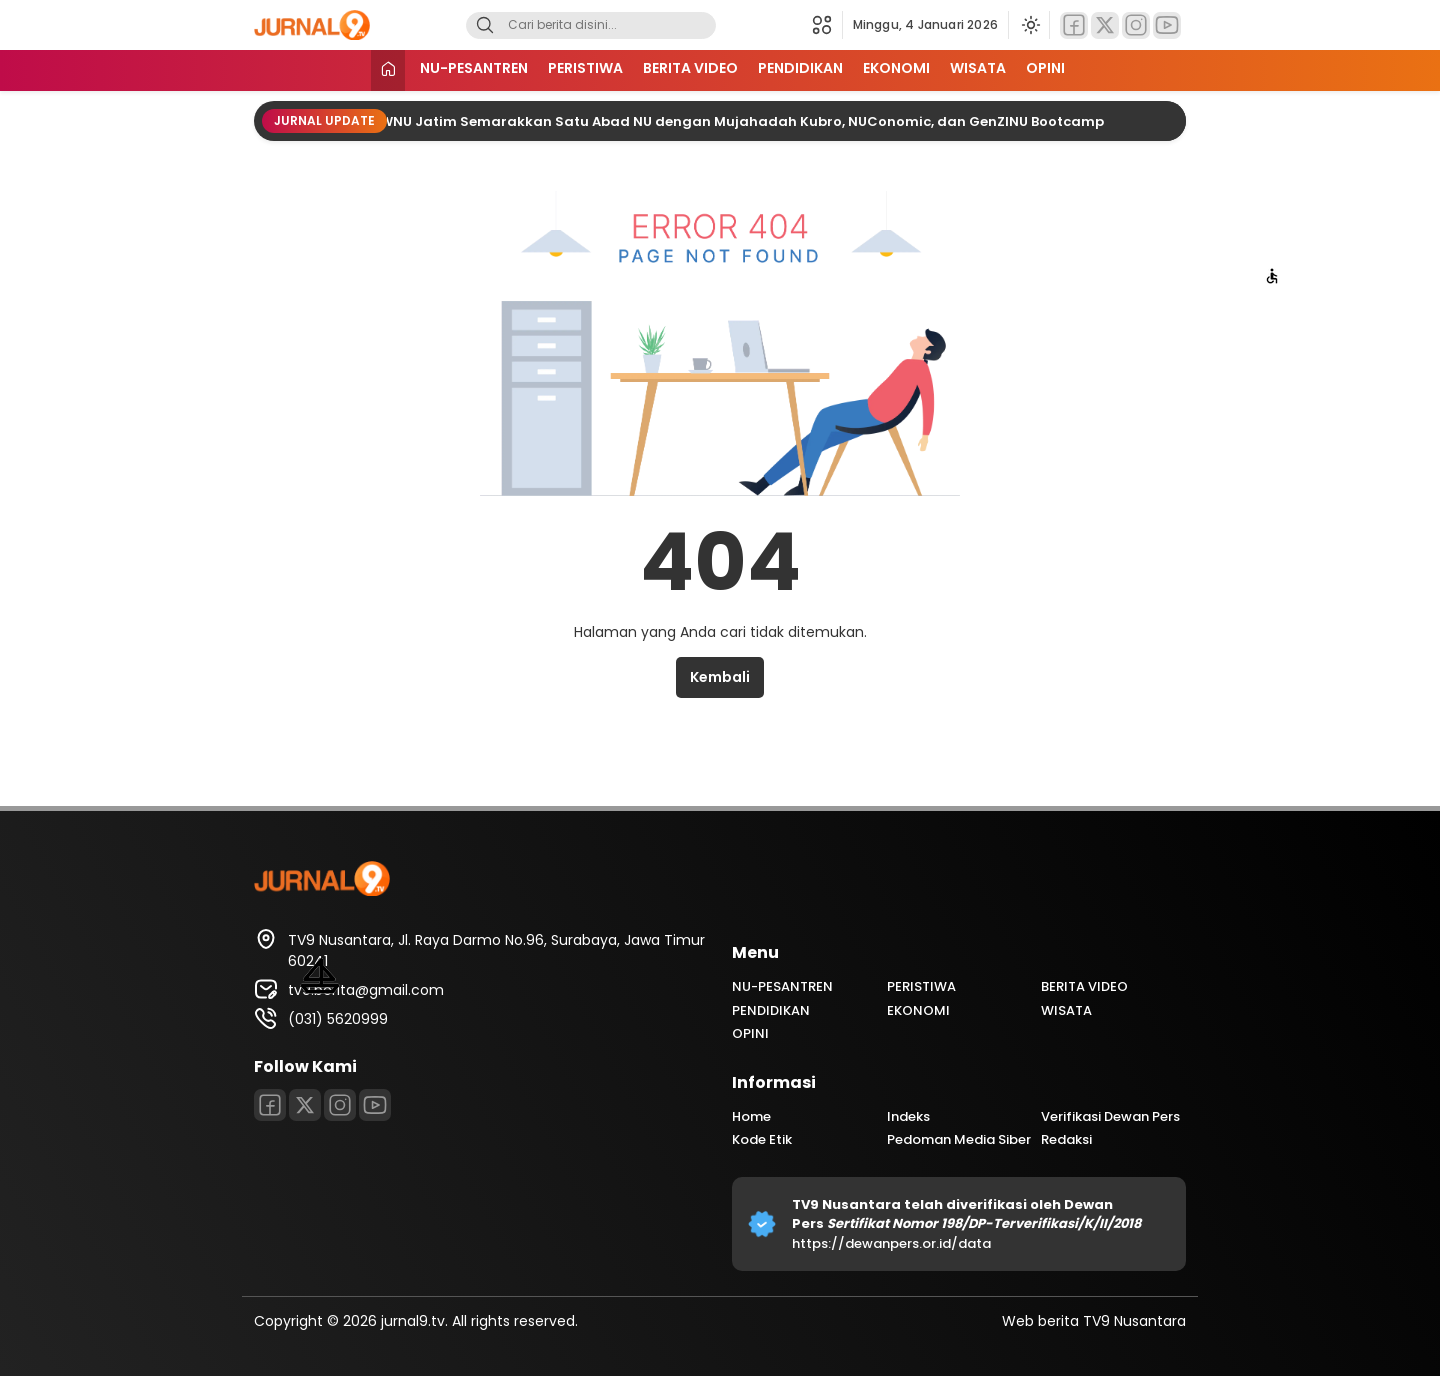 The height and width of the screenshot is (1376, 1440). I want to click on indicates wheelchair accessibility, so click(1272, 276).